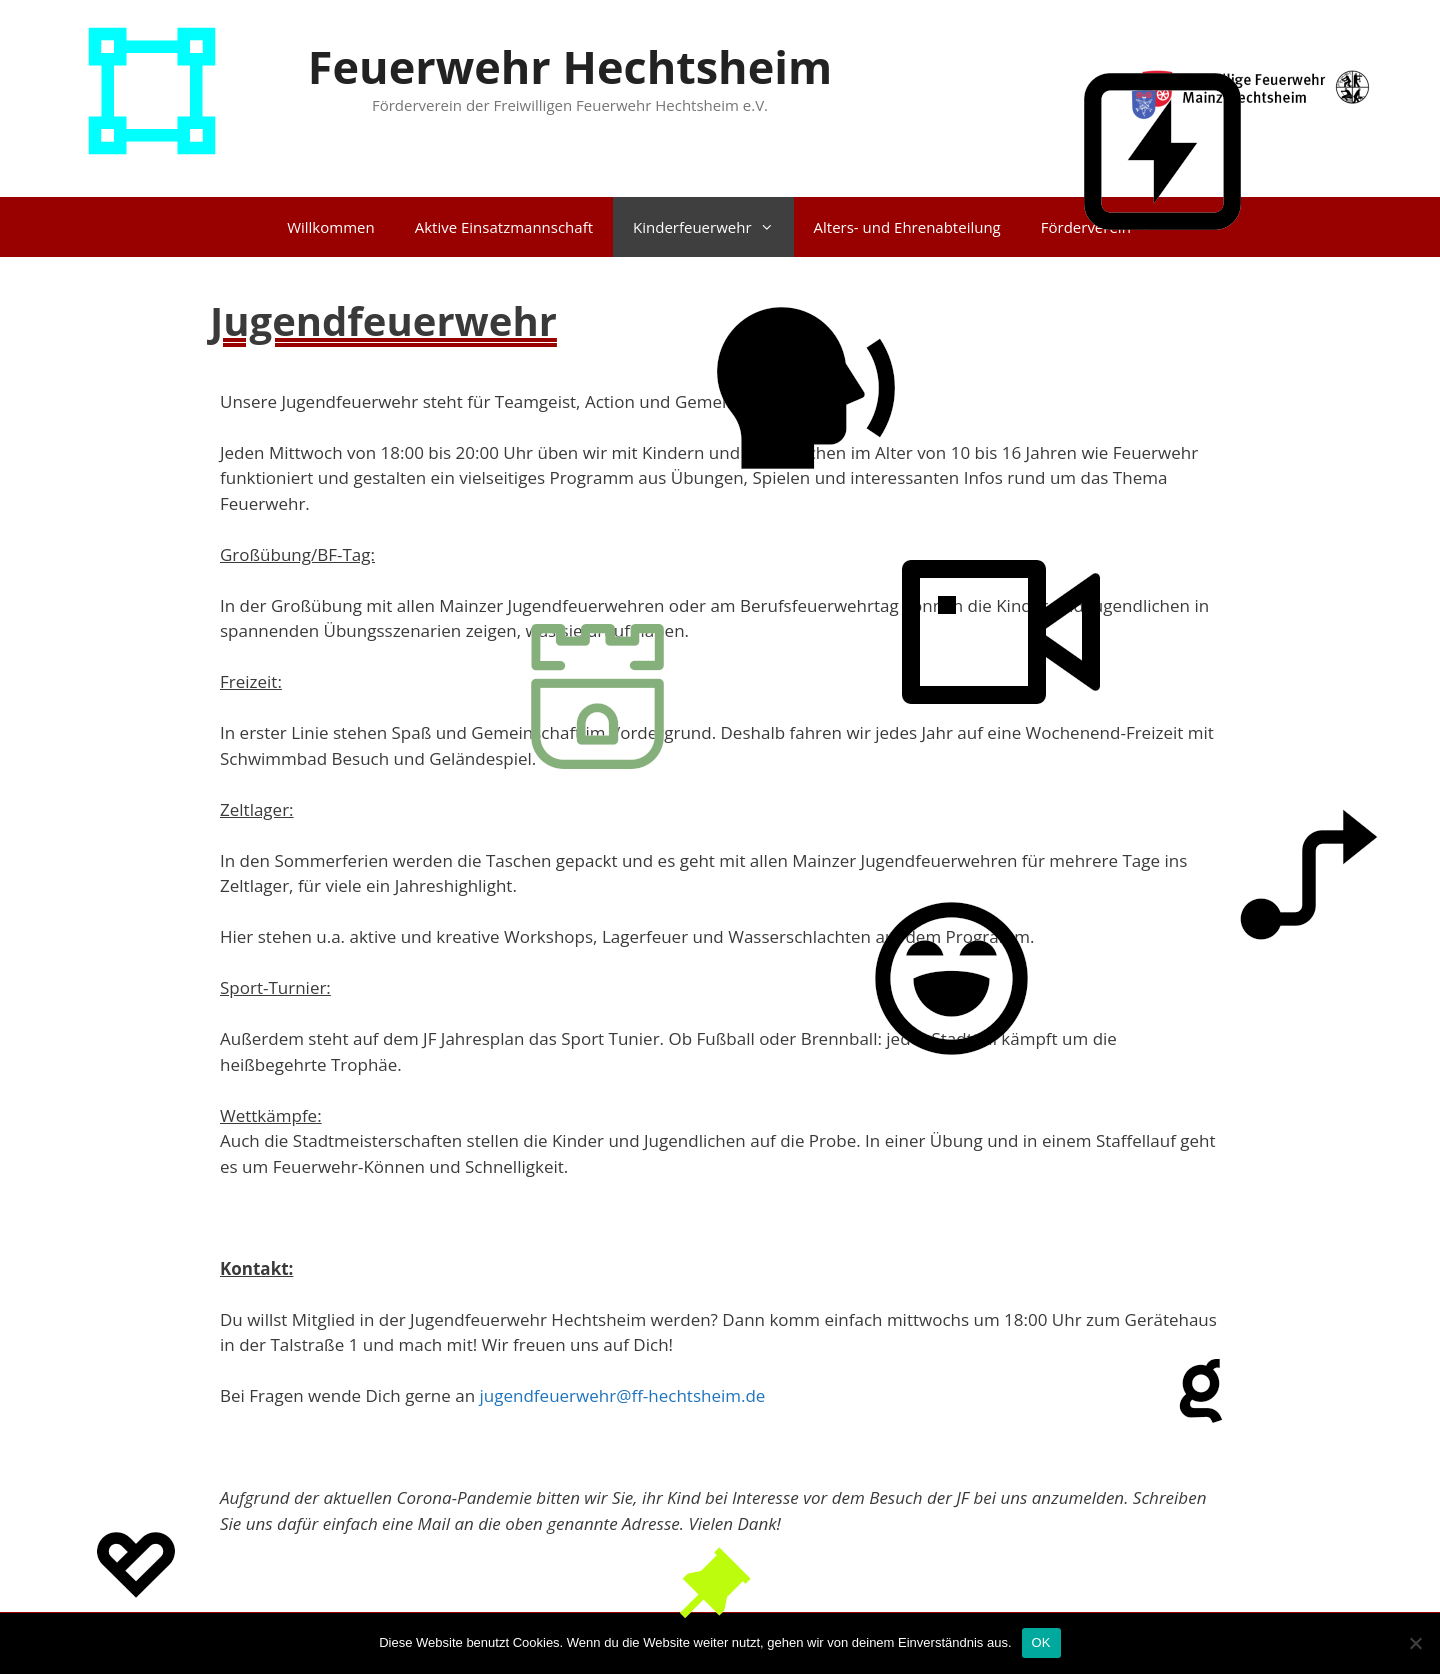 The height and width of the screenshot is (1674, 1440). I want to click on edit shape or object boundaries, so click(152, 91).